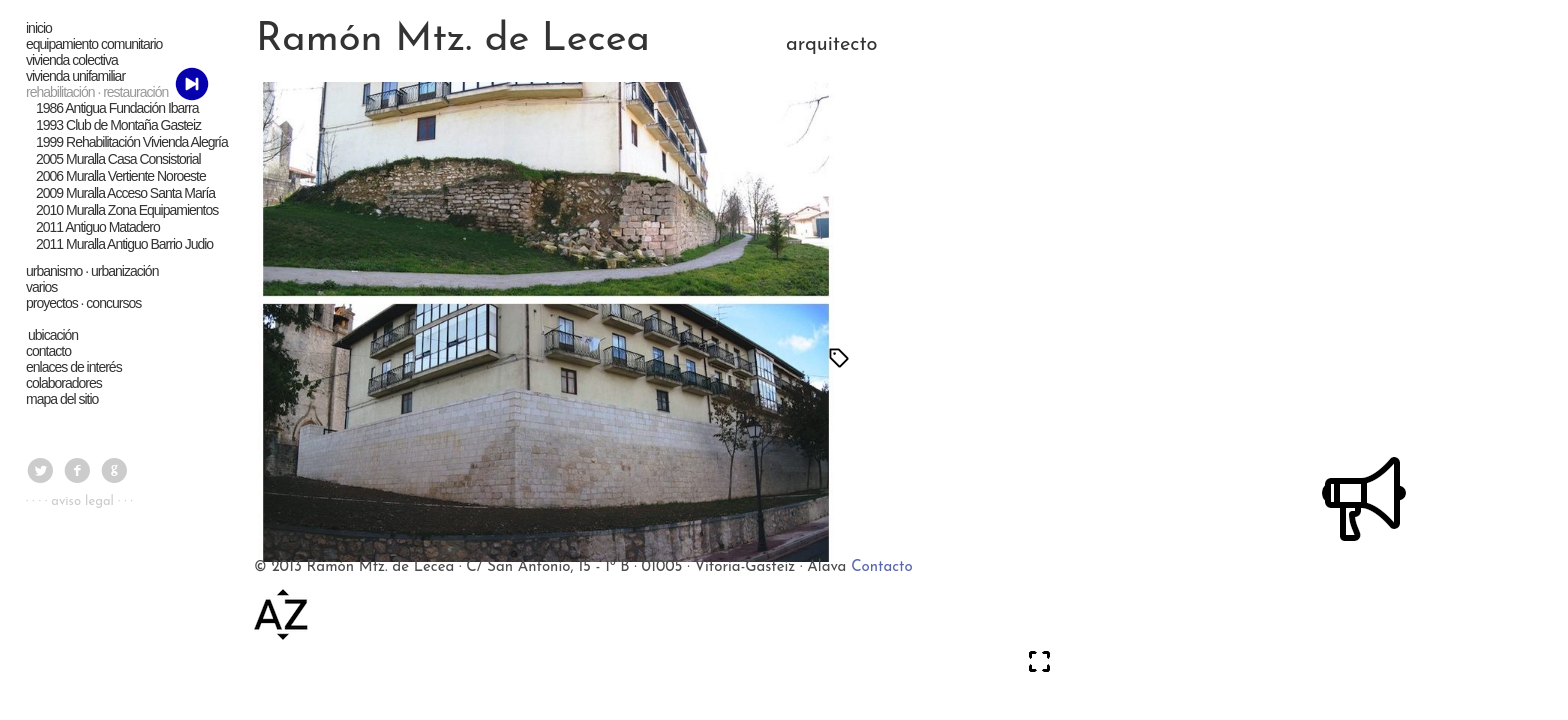  What do you see at coordinates (838, 357) in the screenshot?
I see `add a tag or label to an item` at bounding box center [838, 357].